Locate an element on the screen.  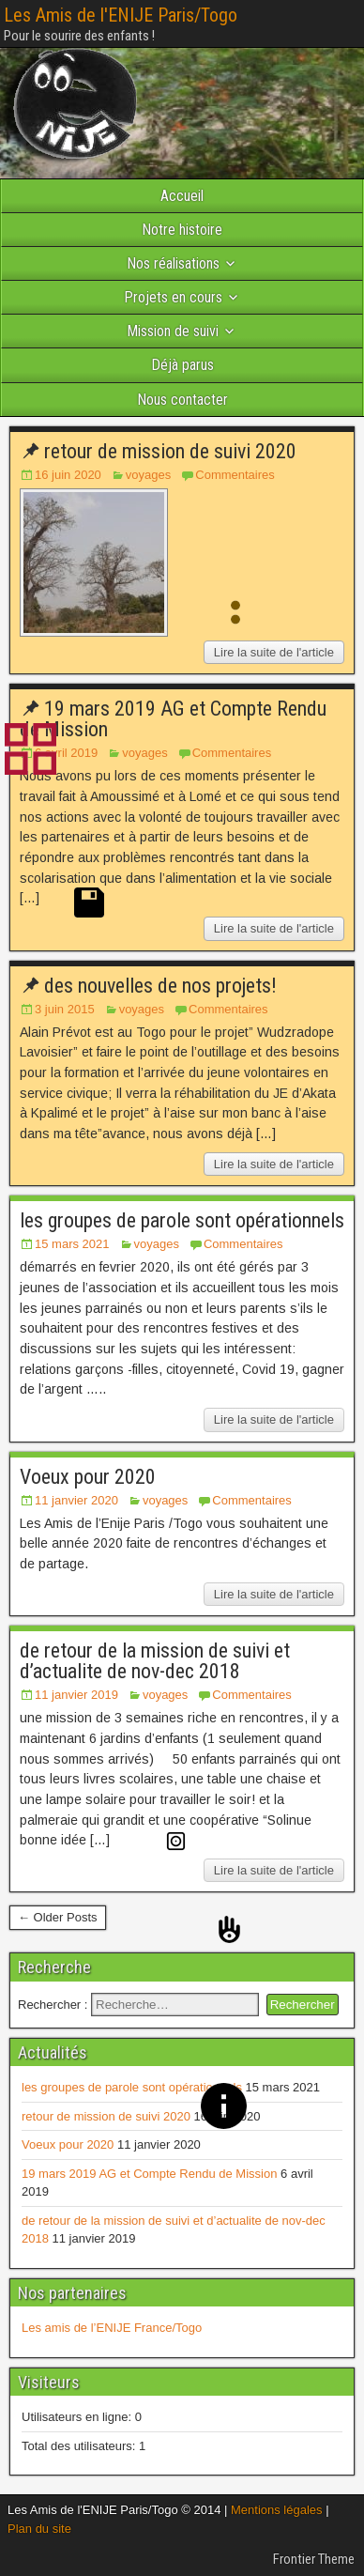
access hand tracking or gesture recognition settings is located at coordinates (229, 1929).